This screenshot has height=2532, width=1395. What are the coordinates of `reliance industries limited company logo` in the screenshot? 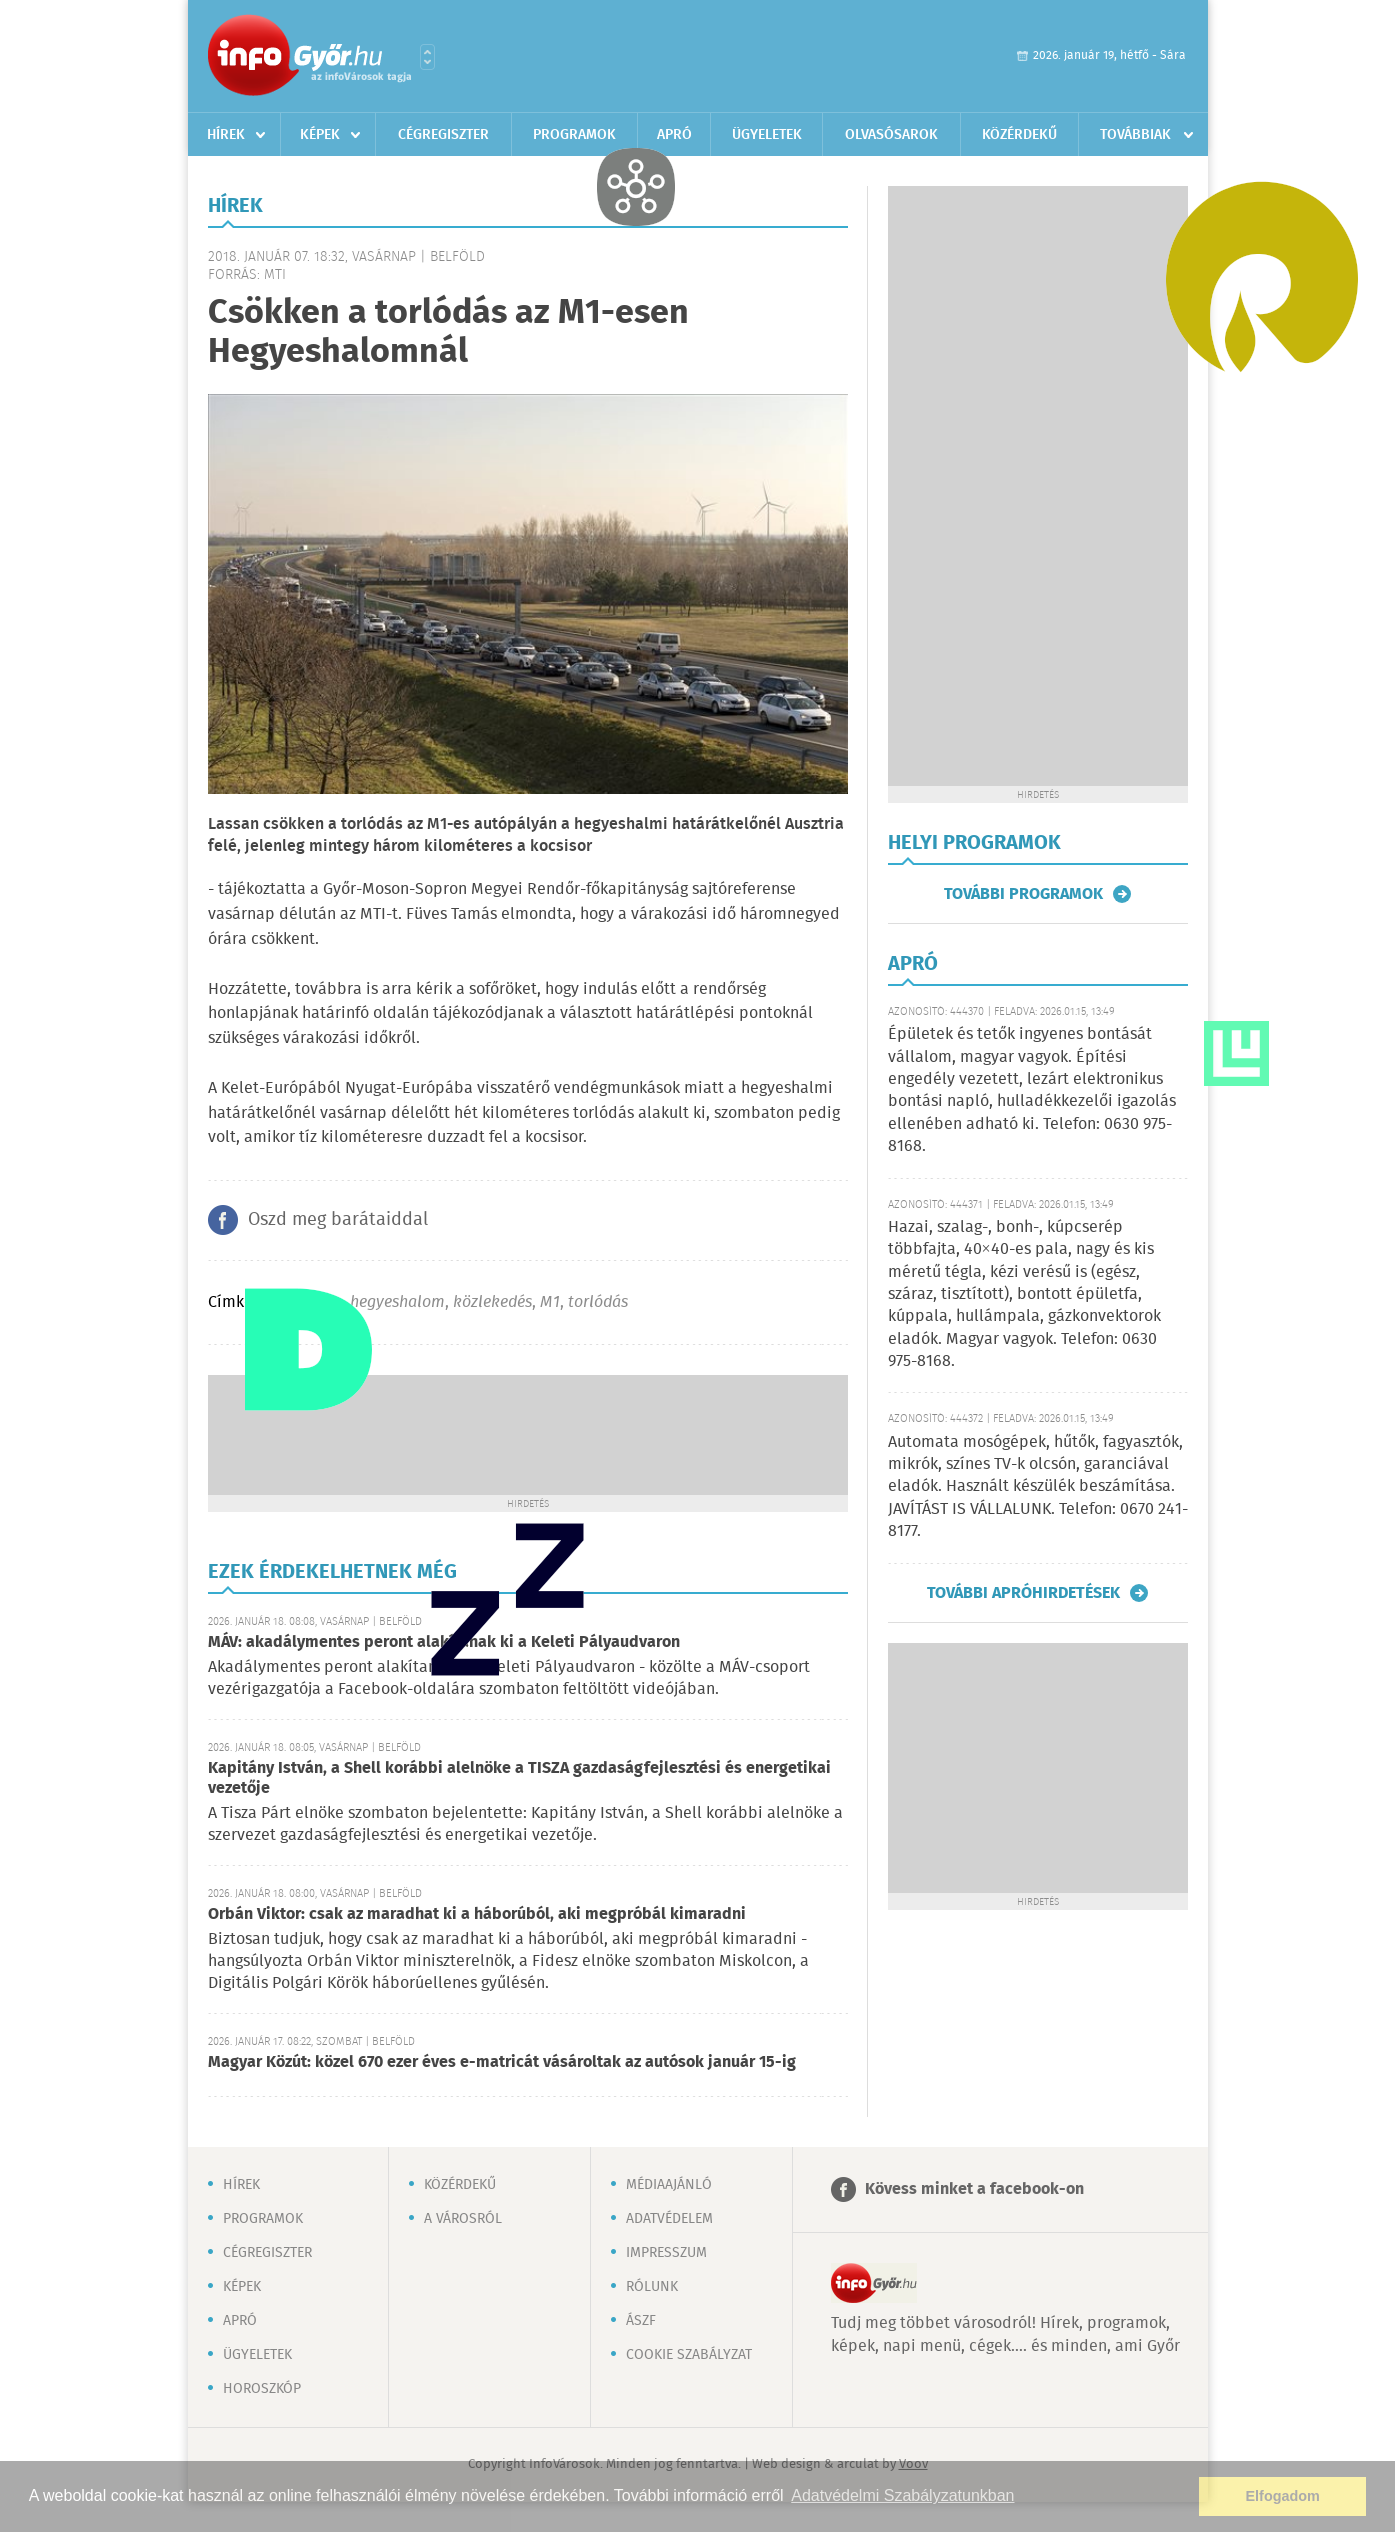 It's located at (1262, 277).